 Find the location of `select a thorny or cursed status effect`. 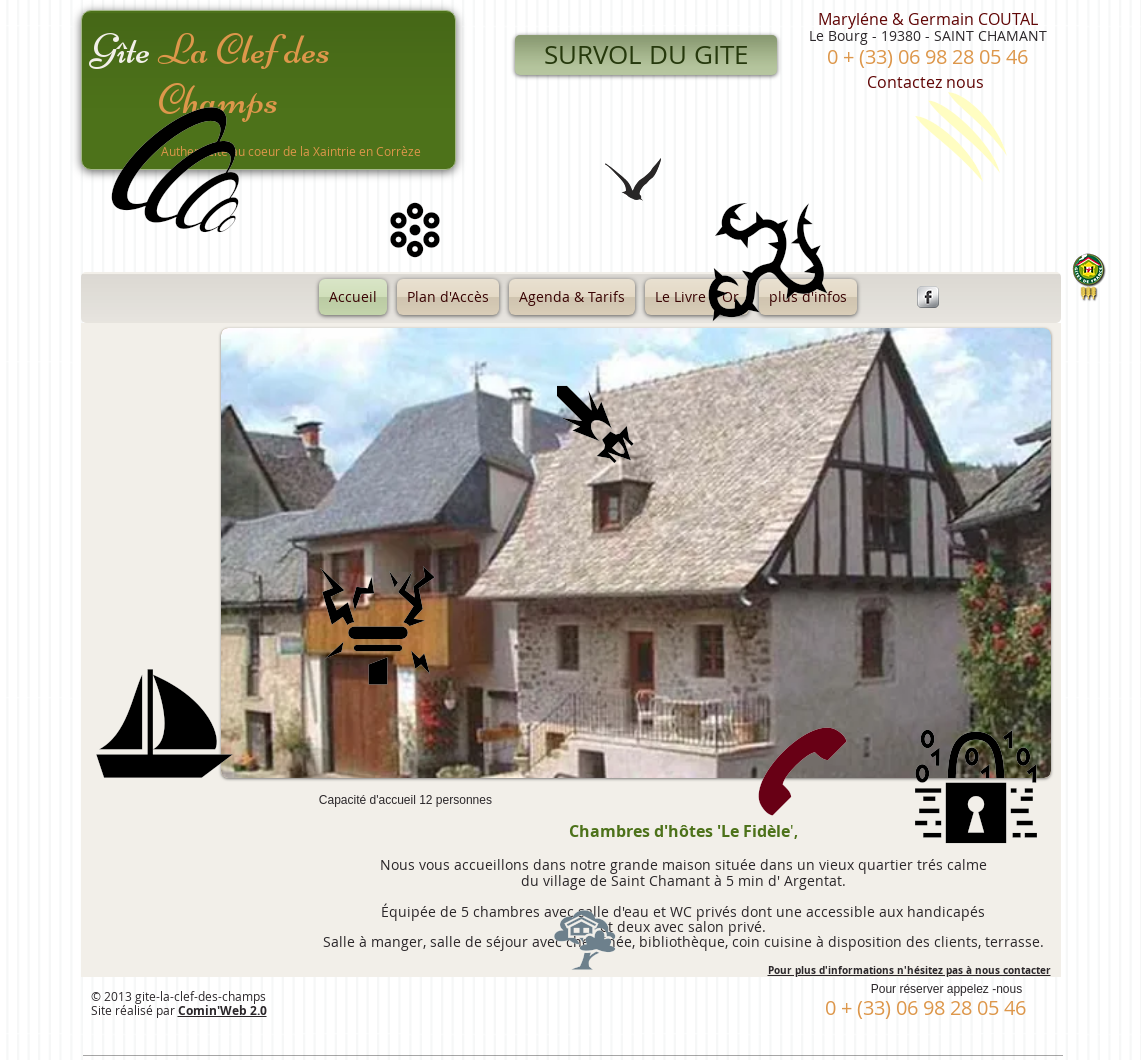

select a thorny or cursed status effect is located at coordinates (766, 260).